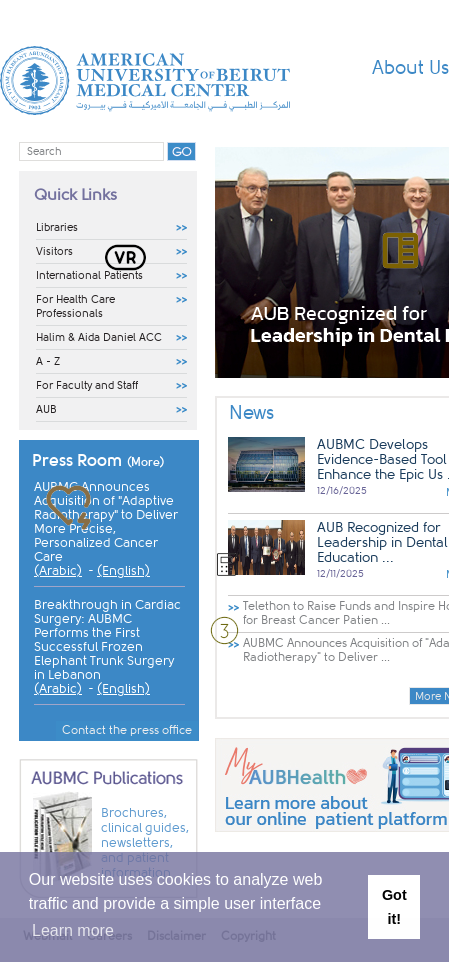 The image size is (449, 962). What do you see at coordinates (400, 250) in the screenshot?
I see `toggle between split-screen or half-view mode` at bounding box center [400, 250].